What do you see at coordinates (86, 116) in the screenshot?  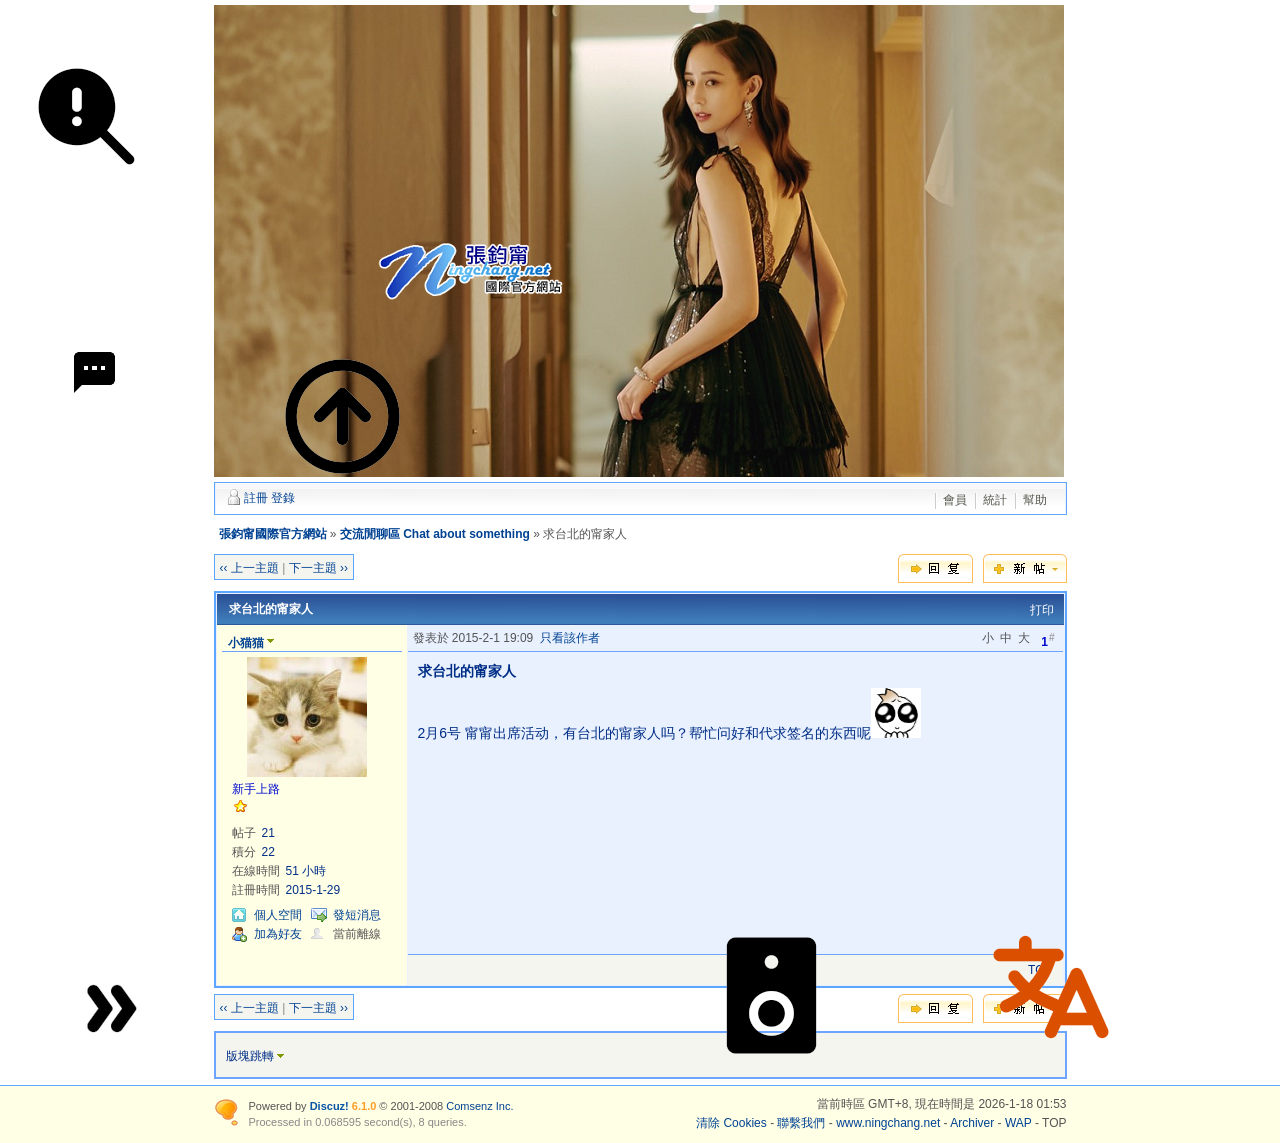 I see `search error or warning` at bounding box center [86, 116].